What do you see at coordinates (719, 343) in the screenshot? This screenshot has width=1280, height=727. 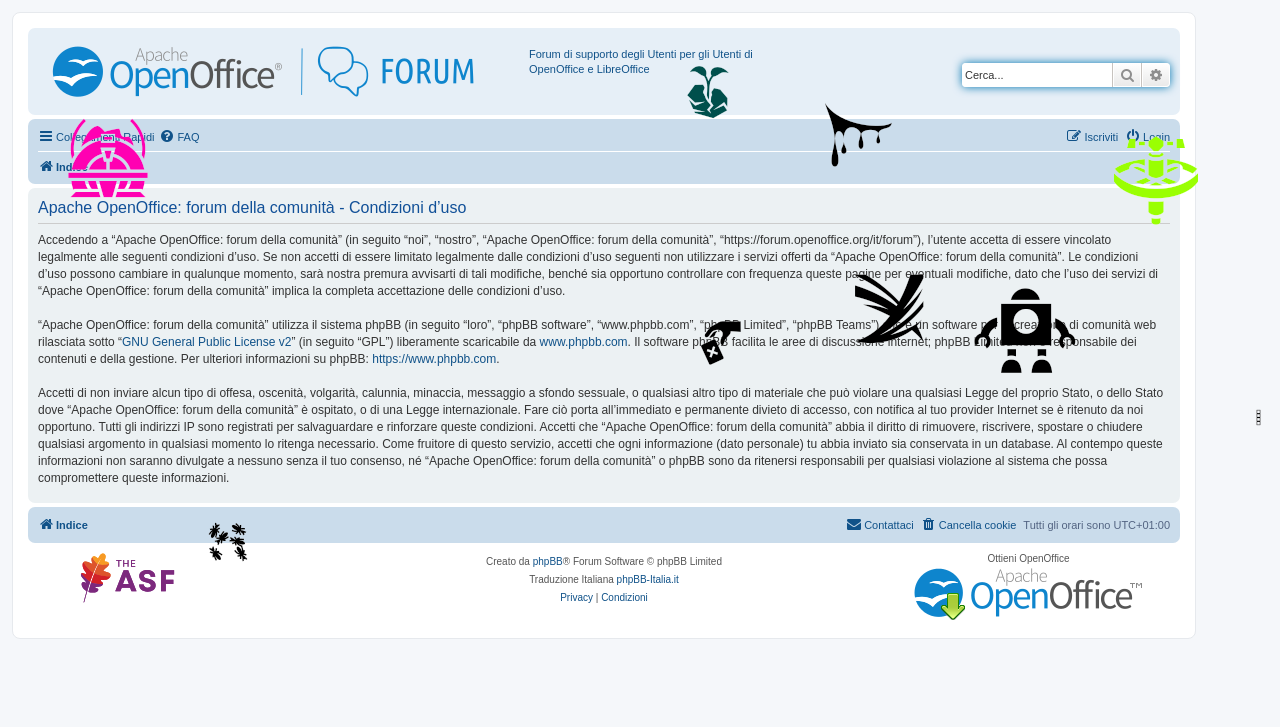 I see `discard a card from your hand` at bounding box center [719, 343].